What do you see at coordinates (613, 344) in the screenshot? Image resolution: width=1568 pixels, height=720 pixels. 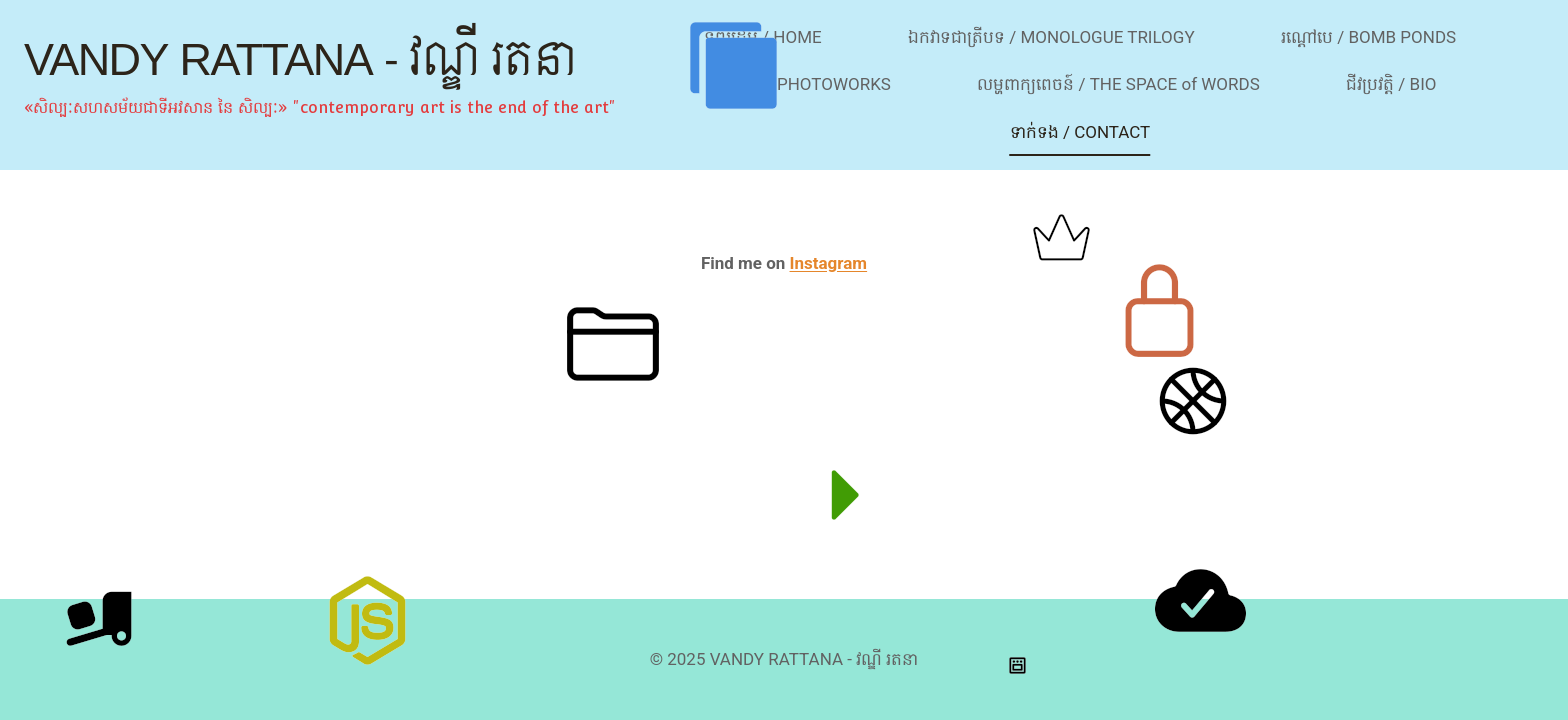 I see `access your files and documents` at bounding box center [613, 344].